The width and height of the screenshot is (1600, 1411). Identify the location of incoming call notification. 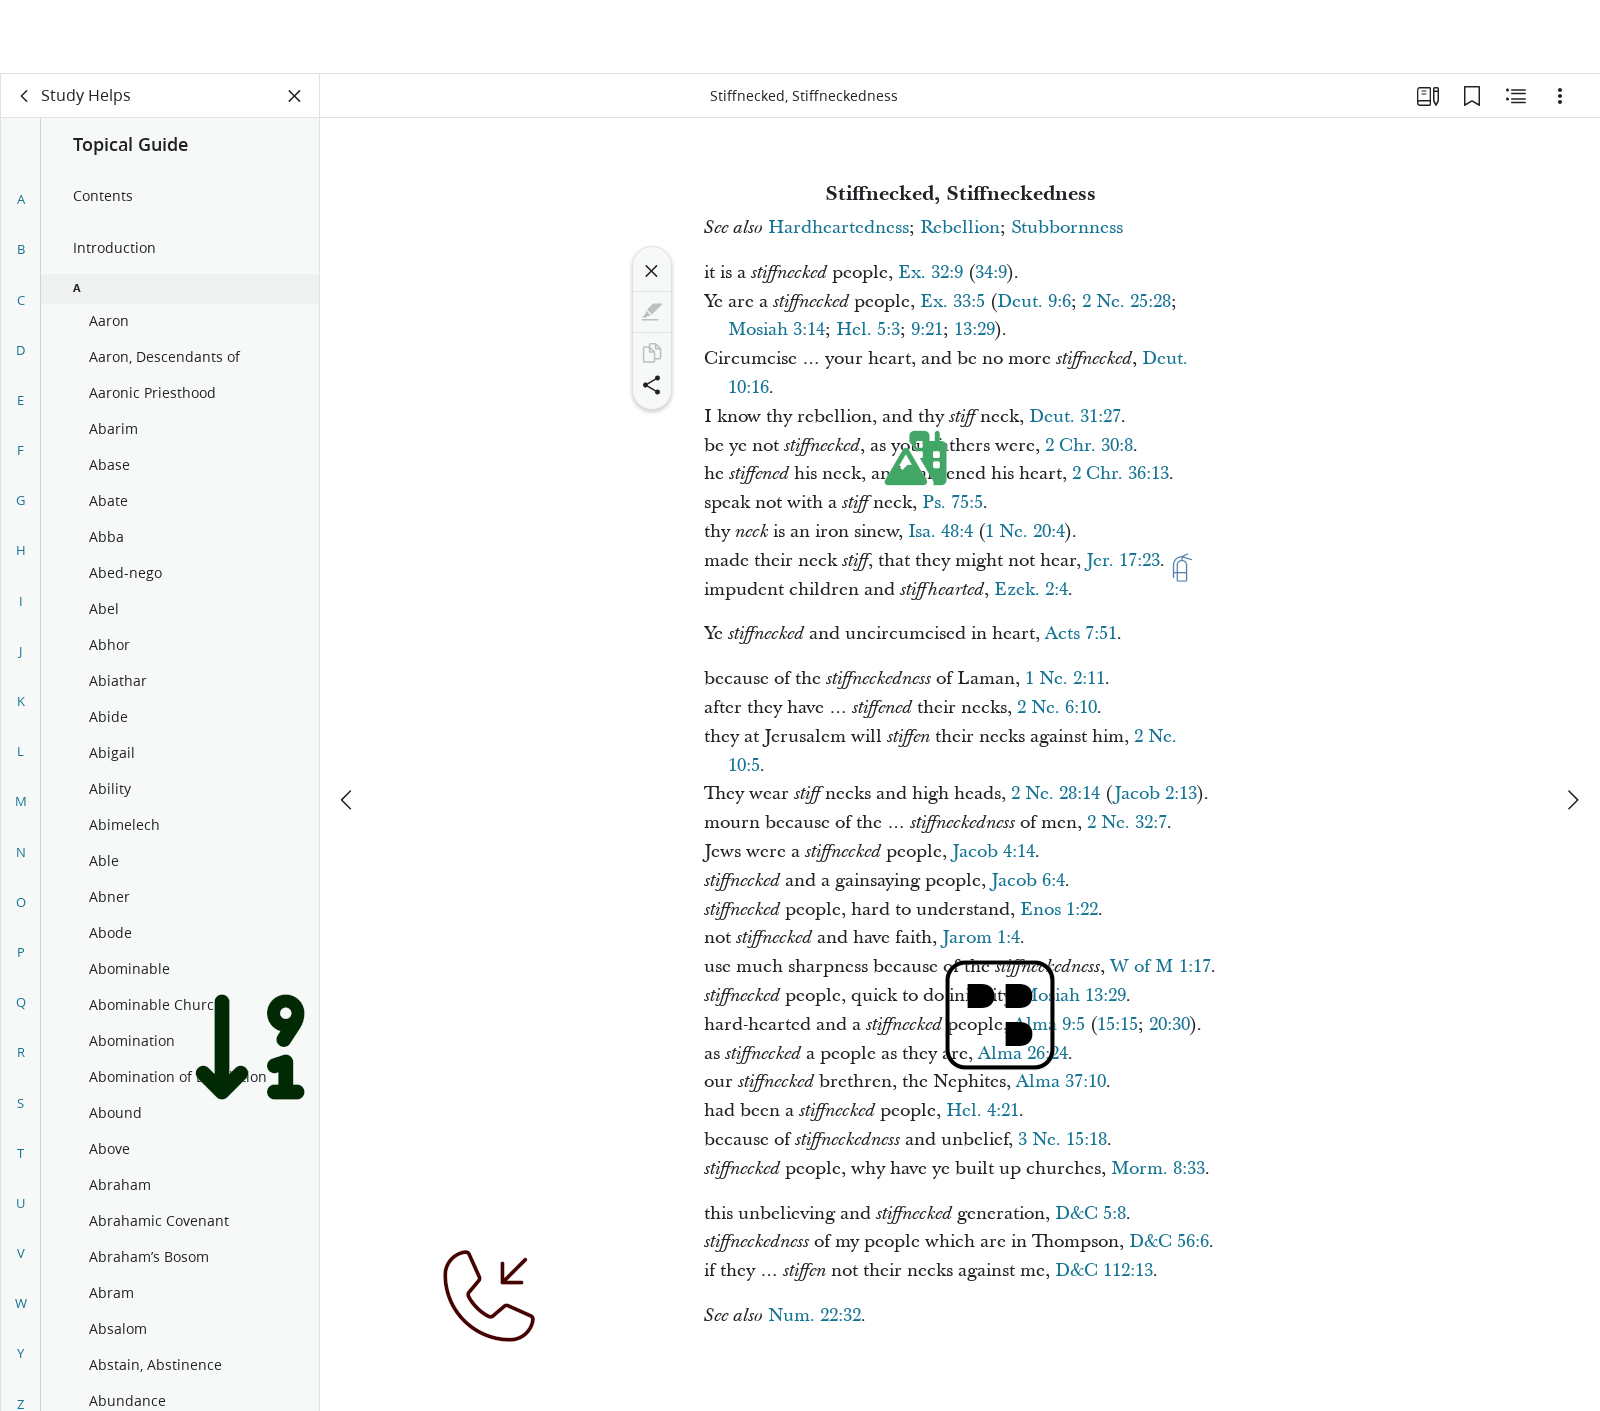
(491, 1294).